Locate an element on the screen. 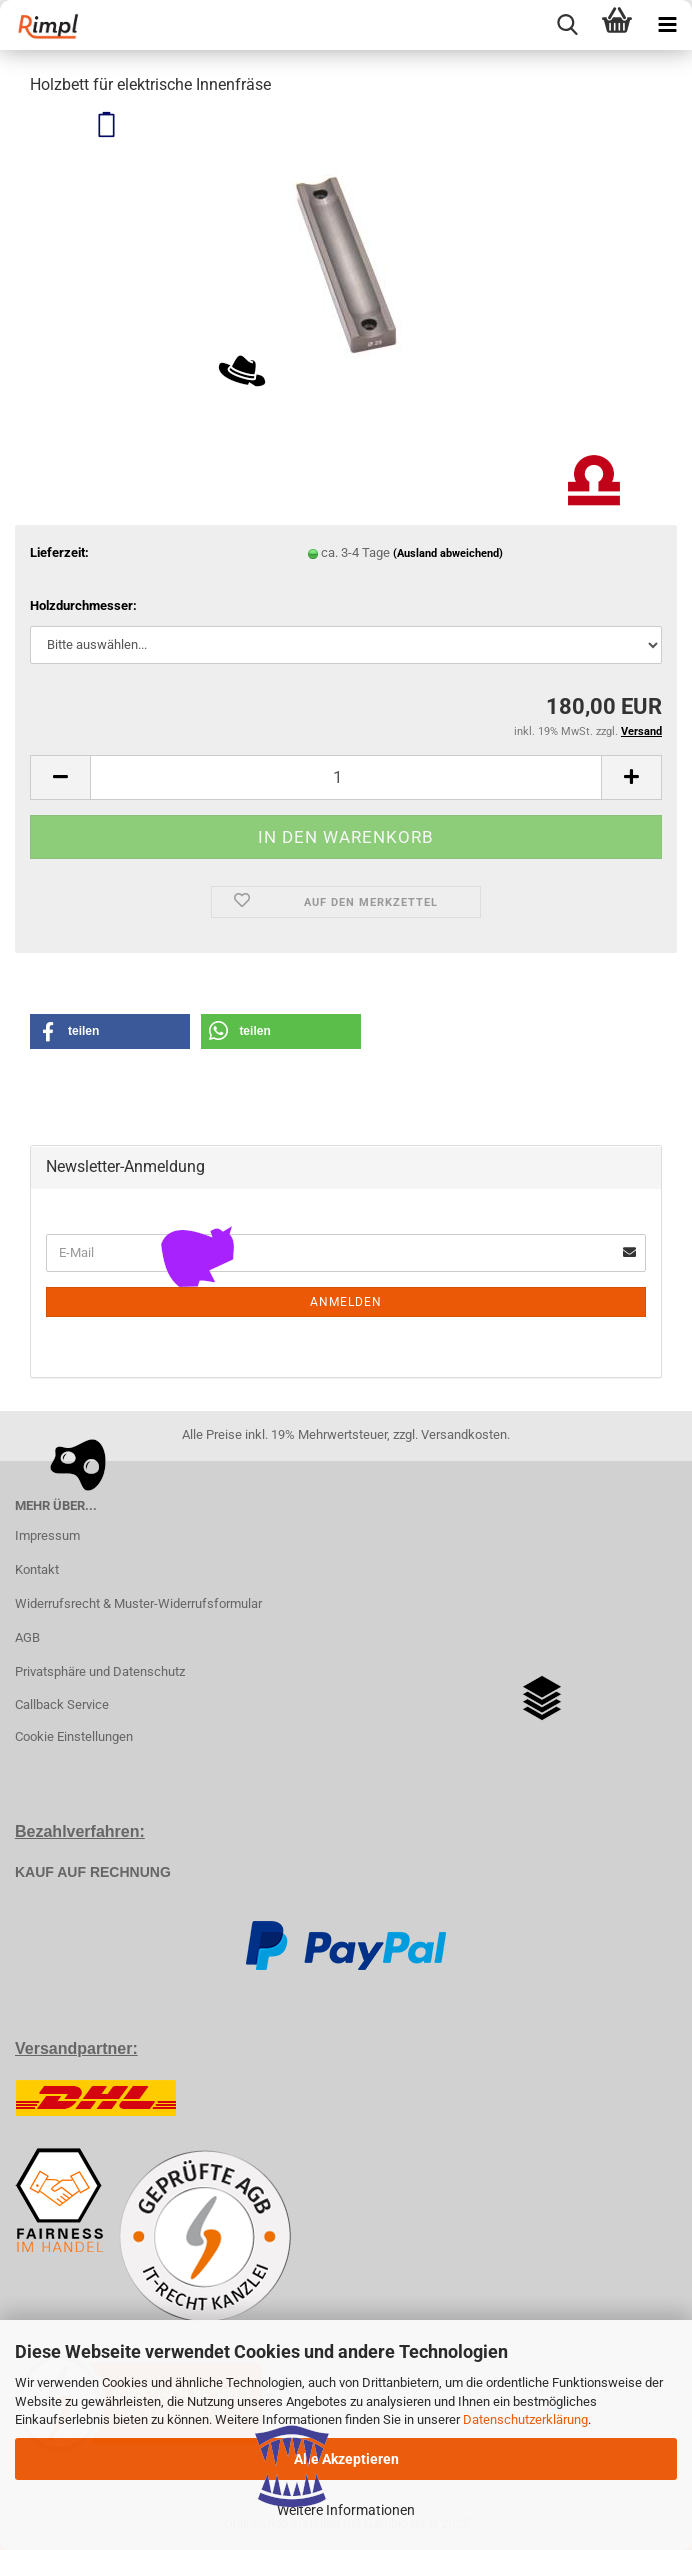 The height and width of the screenshot is (2550, 692). libra zodiac sign indicator is located at coordinates (594, 481).